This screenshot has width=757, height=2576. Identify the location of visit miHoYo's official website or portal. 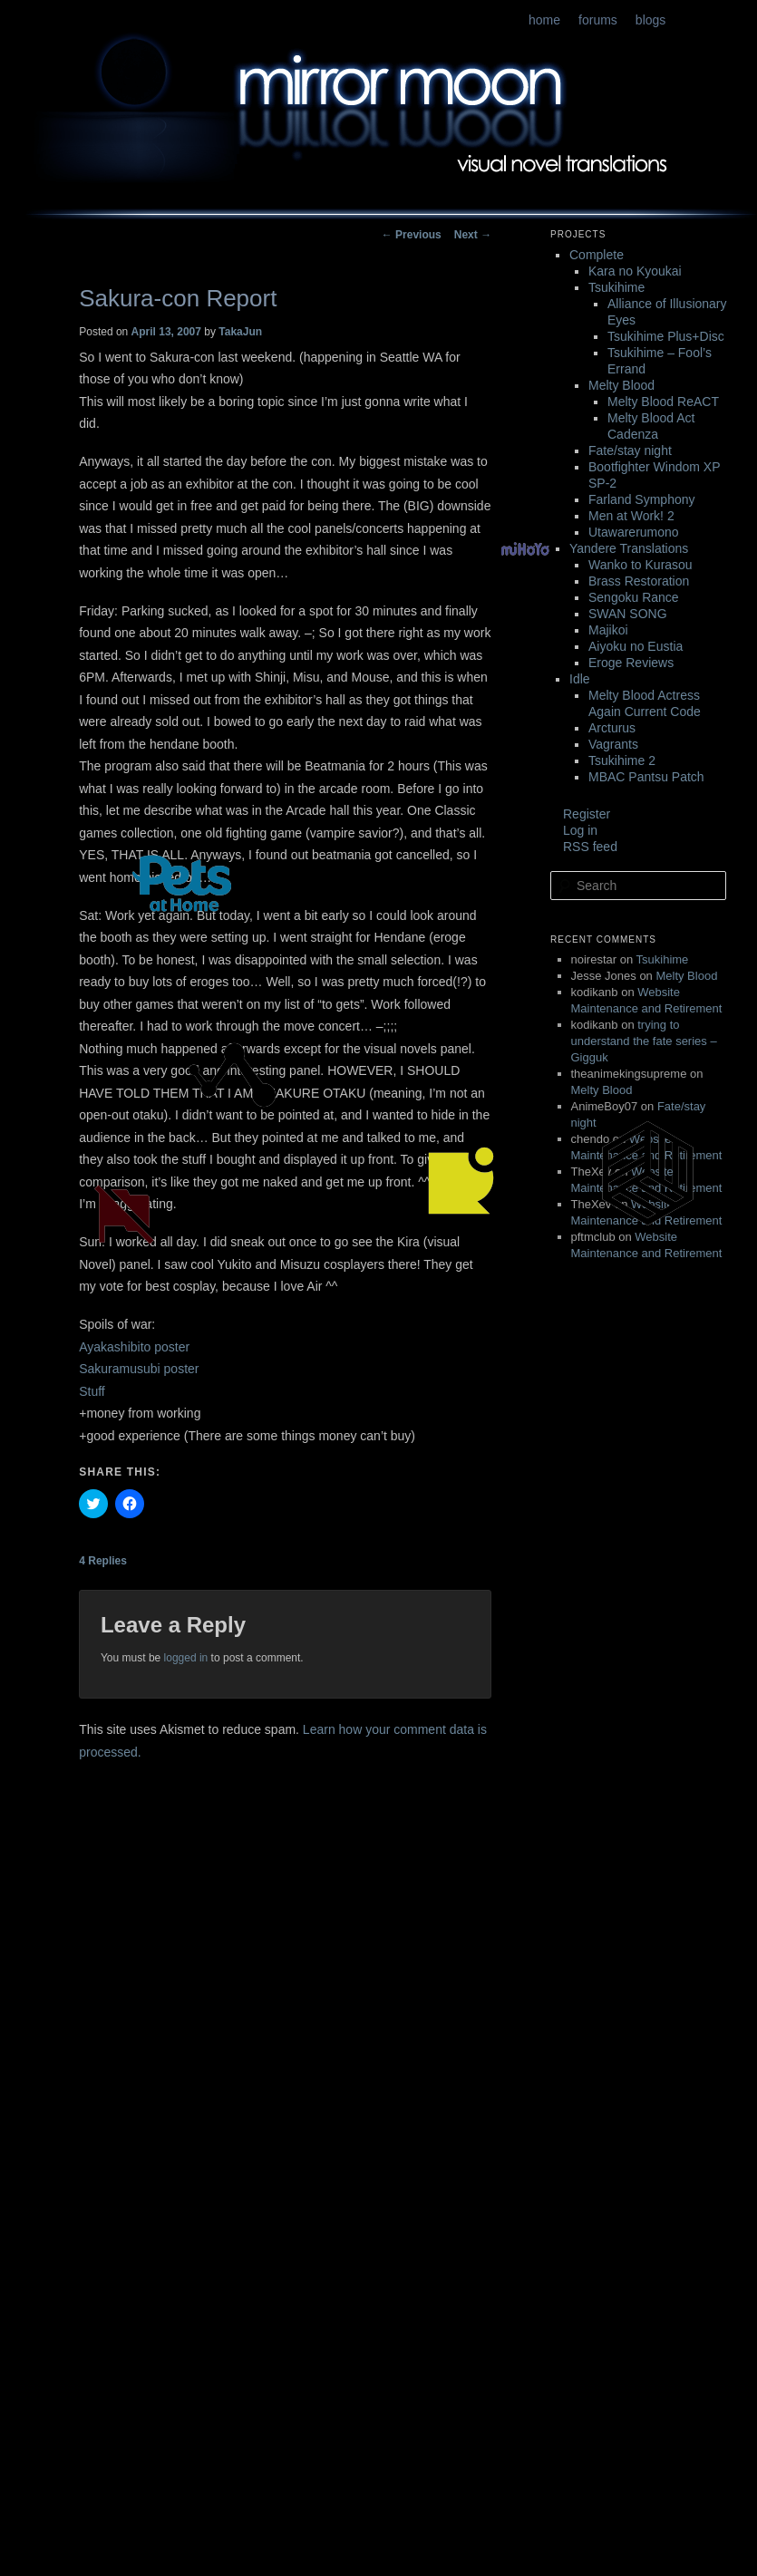
(525, 548).